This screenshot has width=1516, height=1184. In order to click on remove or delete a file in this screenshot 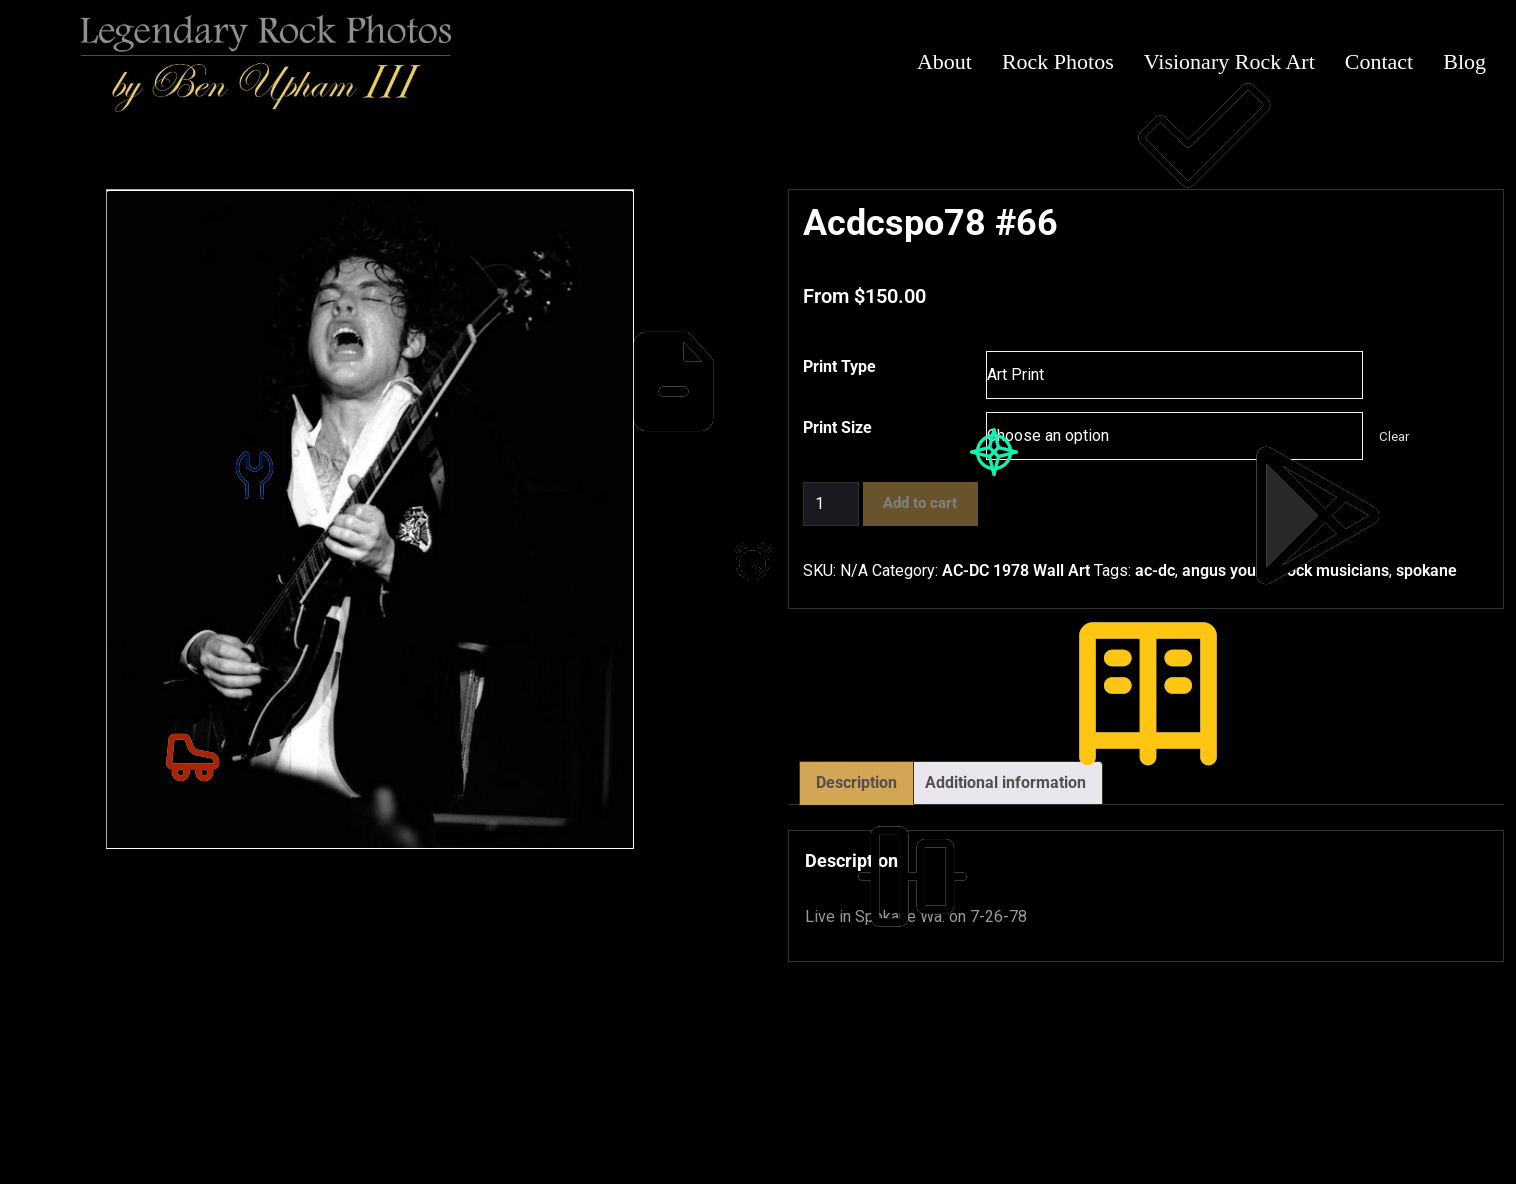, I will do `click(673, 381)`.